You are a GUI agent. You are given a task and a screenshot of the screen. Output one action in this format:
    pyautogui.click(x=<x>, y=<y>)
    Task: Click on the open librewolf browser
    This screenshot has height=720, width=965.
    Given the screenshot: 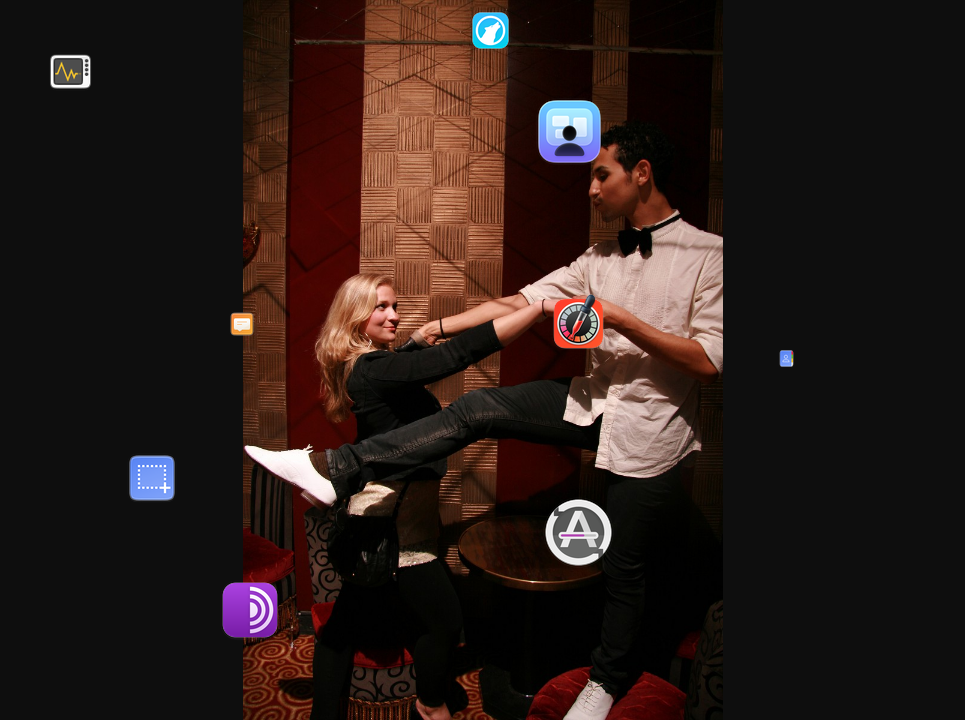 What is the action you would take?
    pyautogui.click(x=490, y=30)
    